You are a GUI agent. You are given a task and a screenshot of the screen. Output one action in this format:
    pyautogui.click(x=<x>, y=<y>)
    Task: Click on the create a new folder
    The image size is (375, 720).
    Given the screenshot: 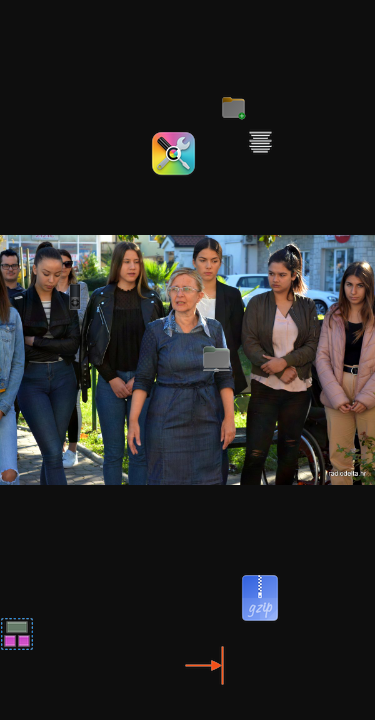 What is the action you would take?
    pyautogui.click(x=233, y=107)
    